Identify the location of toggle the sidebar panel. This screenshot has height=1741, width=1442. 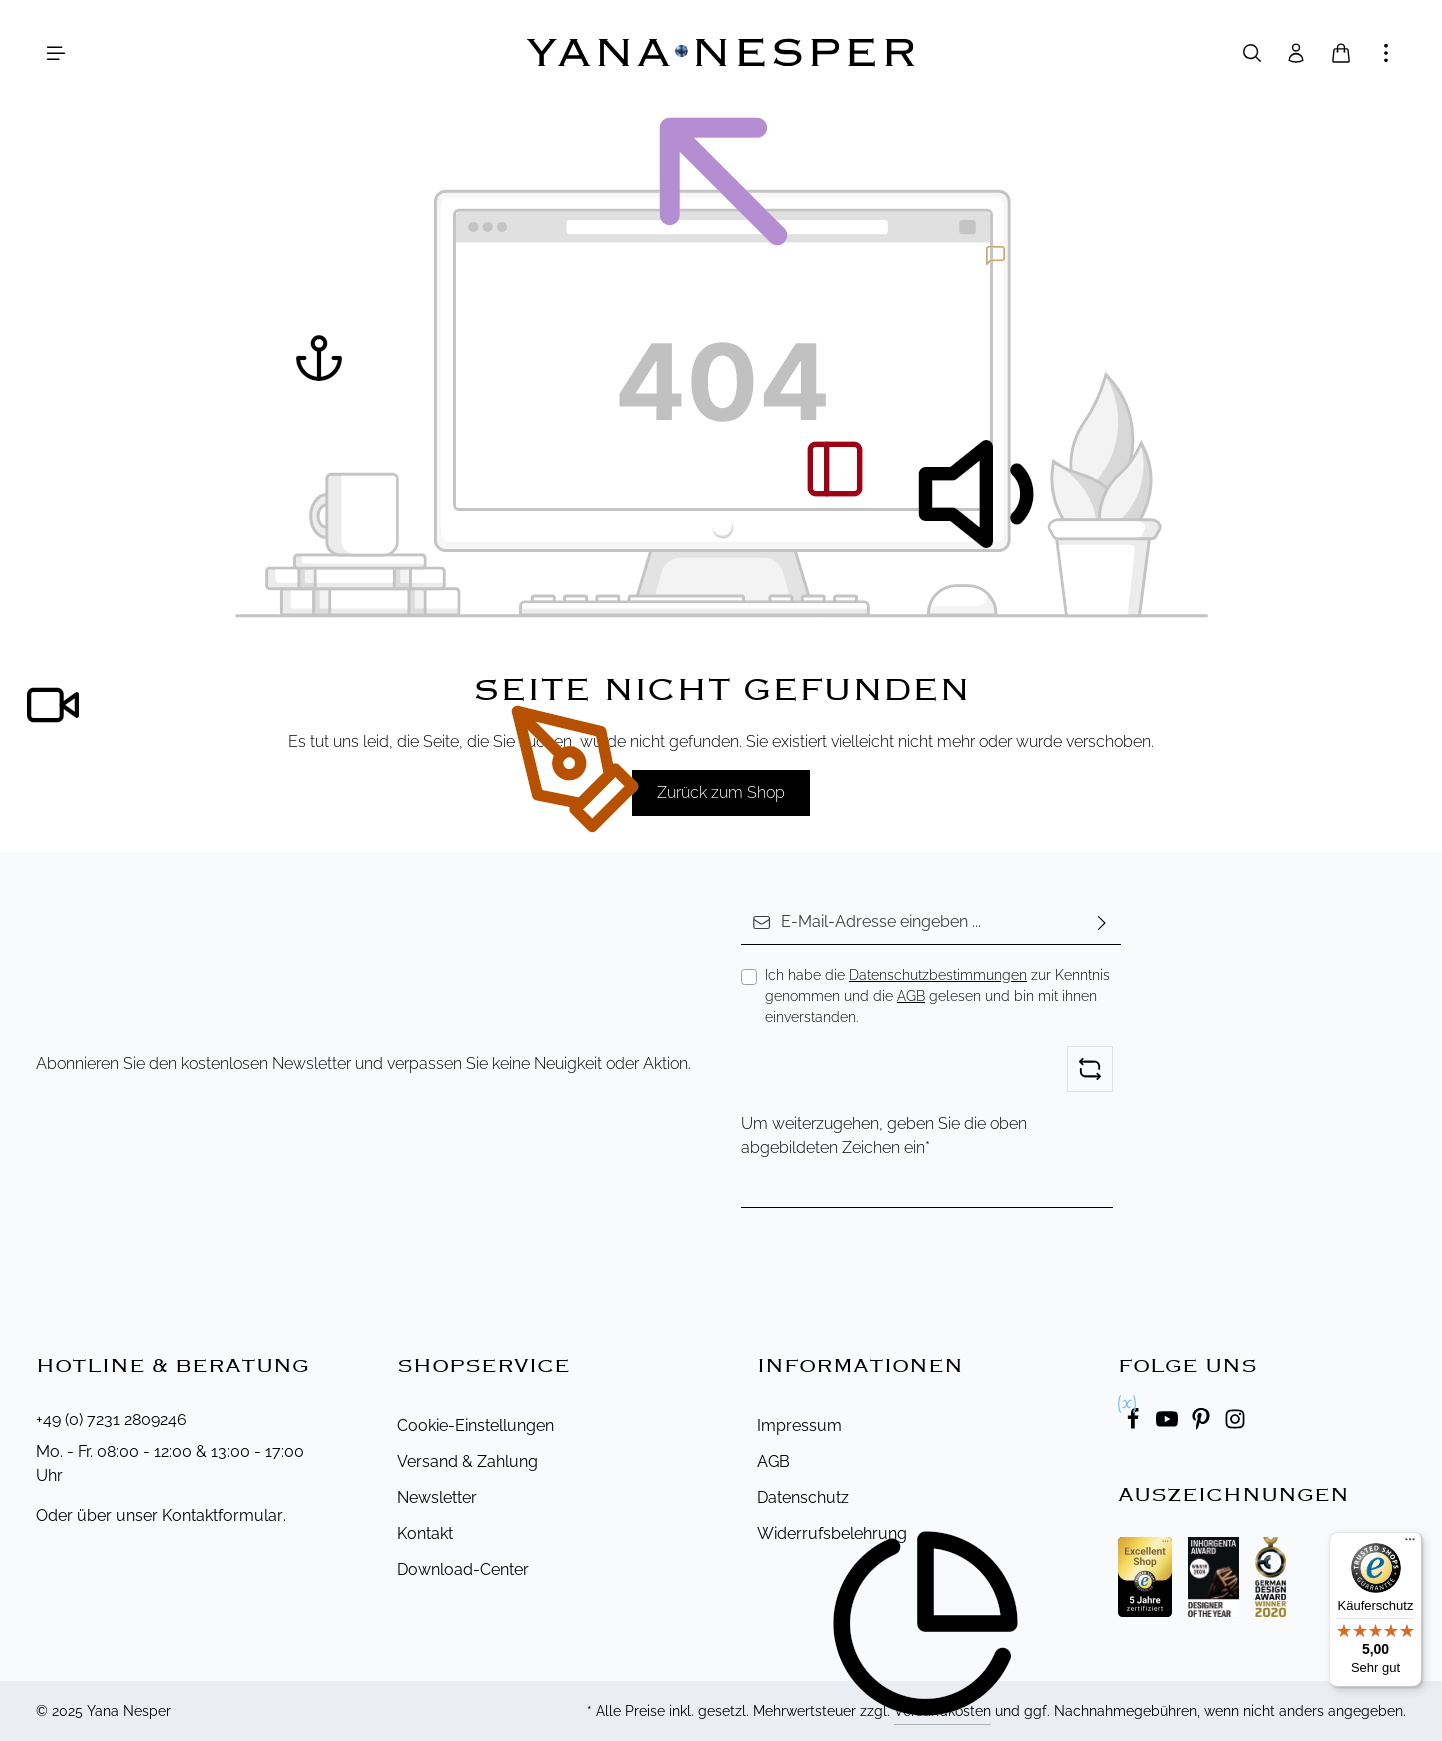
(835, 469).